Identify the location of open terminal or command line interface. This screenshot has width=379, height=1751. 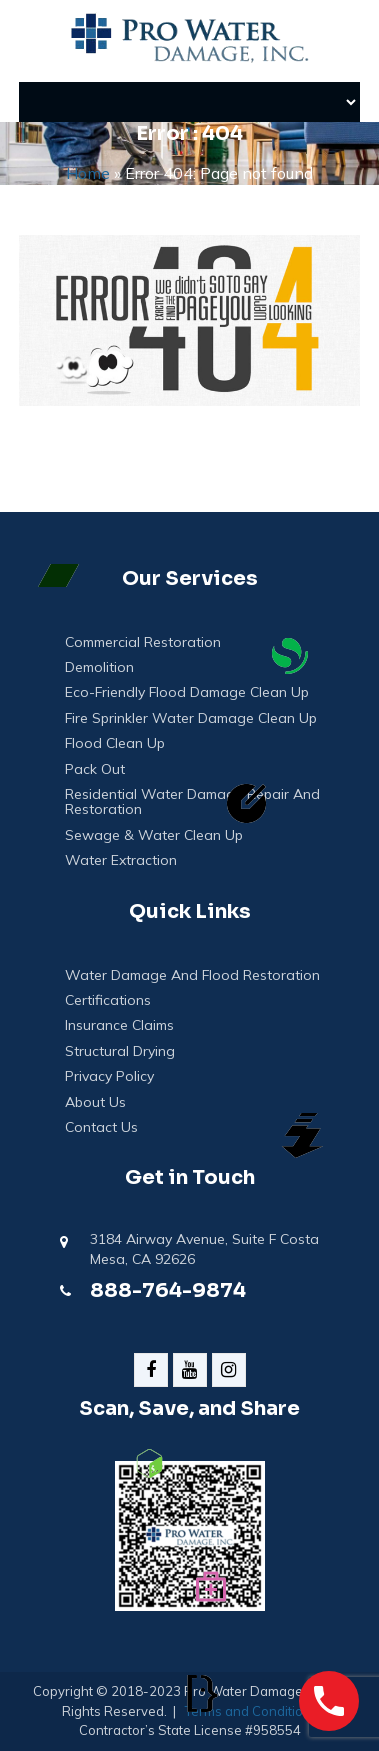
(149, 1463).